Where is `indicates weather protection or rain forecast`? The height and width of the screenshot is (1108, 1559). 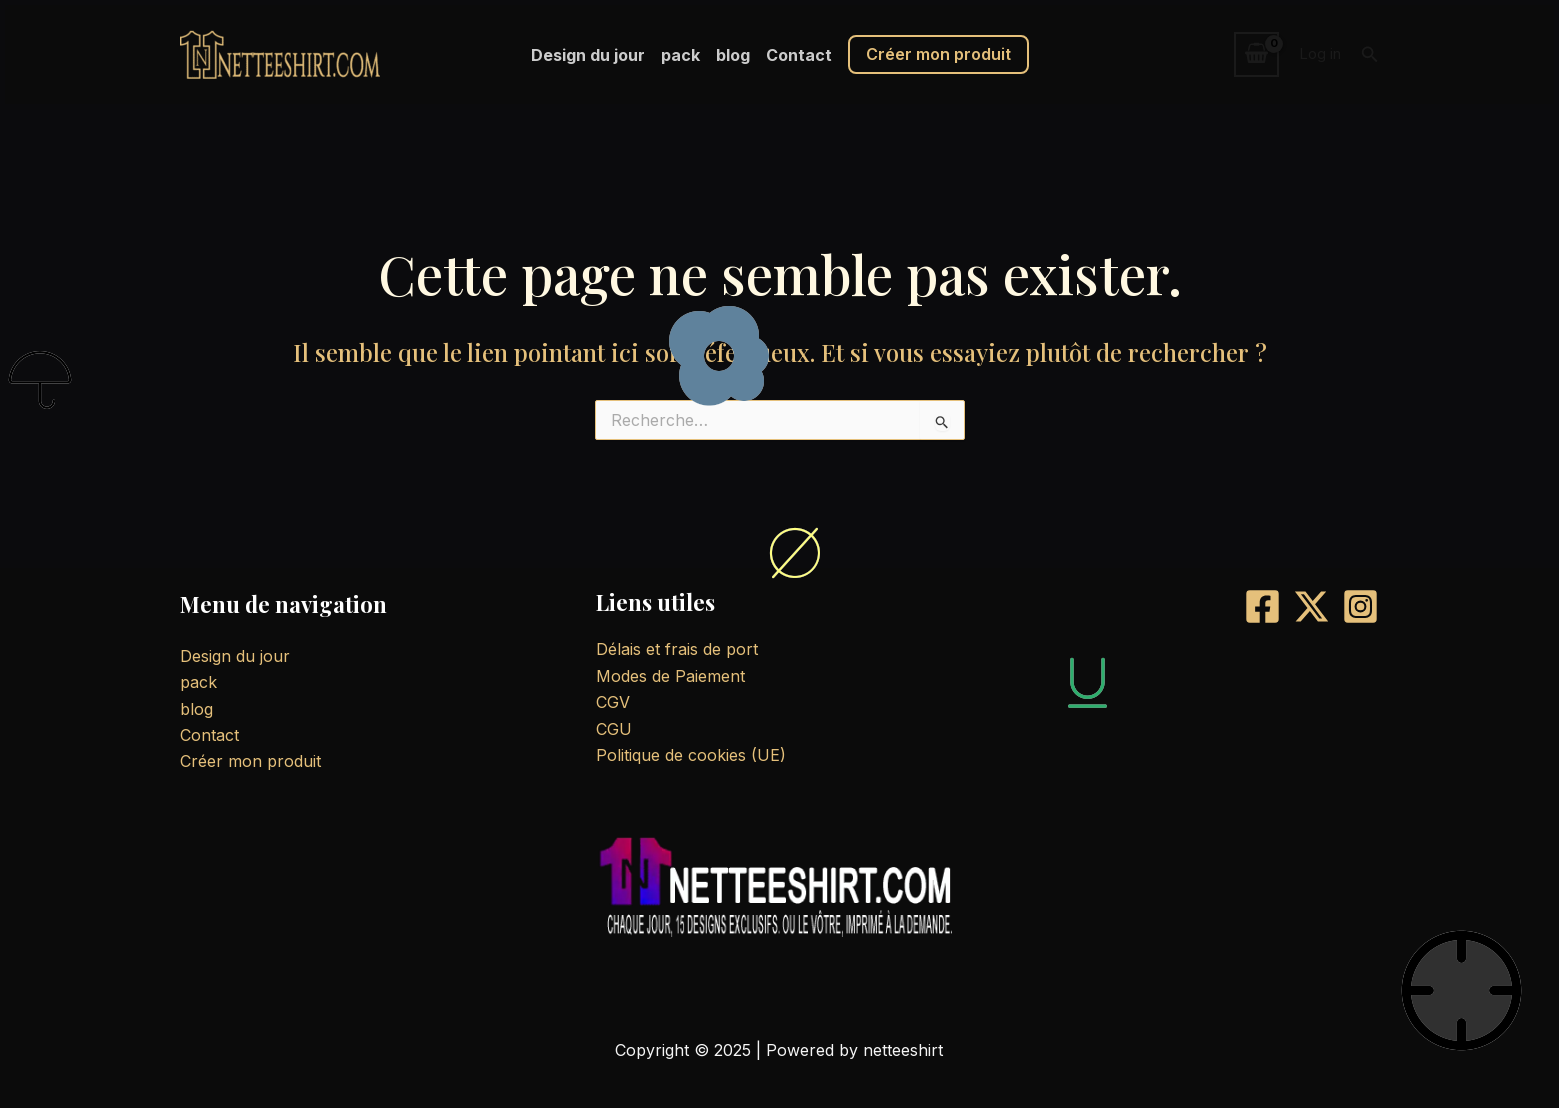 indicates weather protection or rain forecast is located at coordinates (40, 380).